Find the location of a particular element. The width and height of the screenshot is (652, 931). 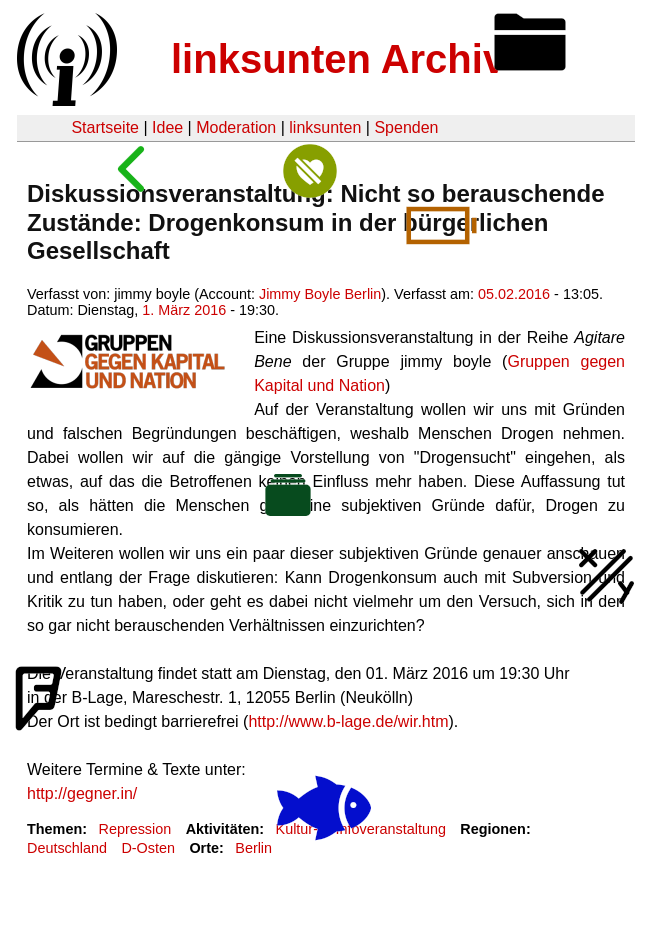

open folder to view files is located at coordinates (530, 42).